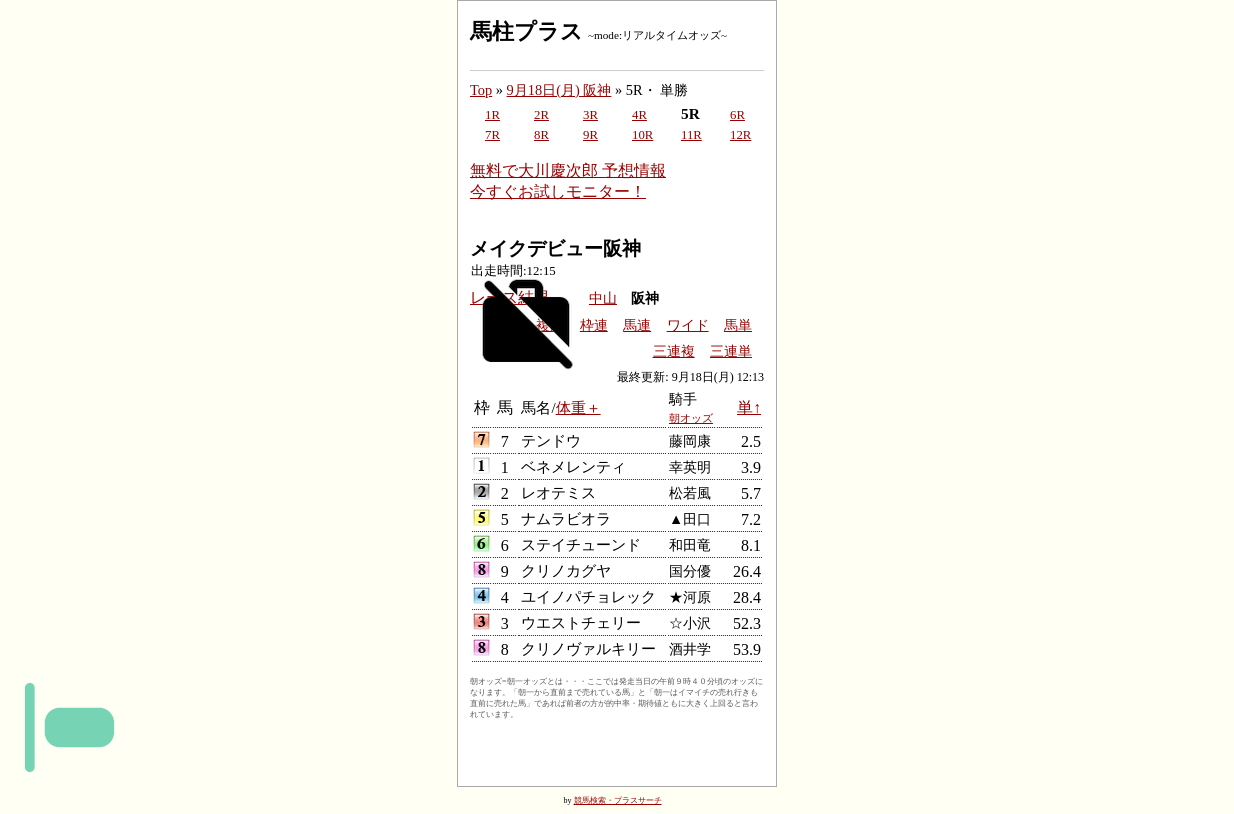  I want to click on align selected elements to the left, so click(69, 727).